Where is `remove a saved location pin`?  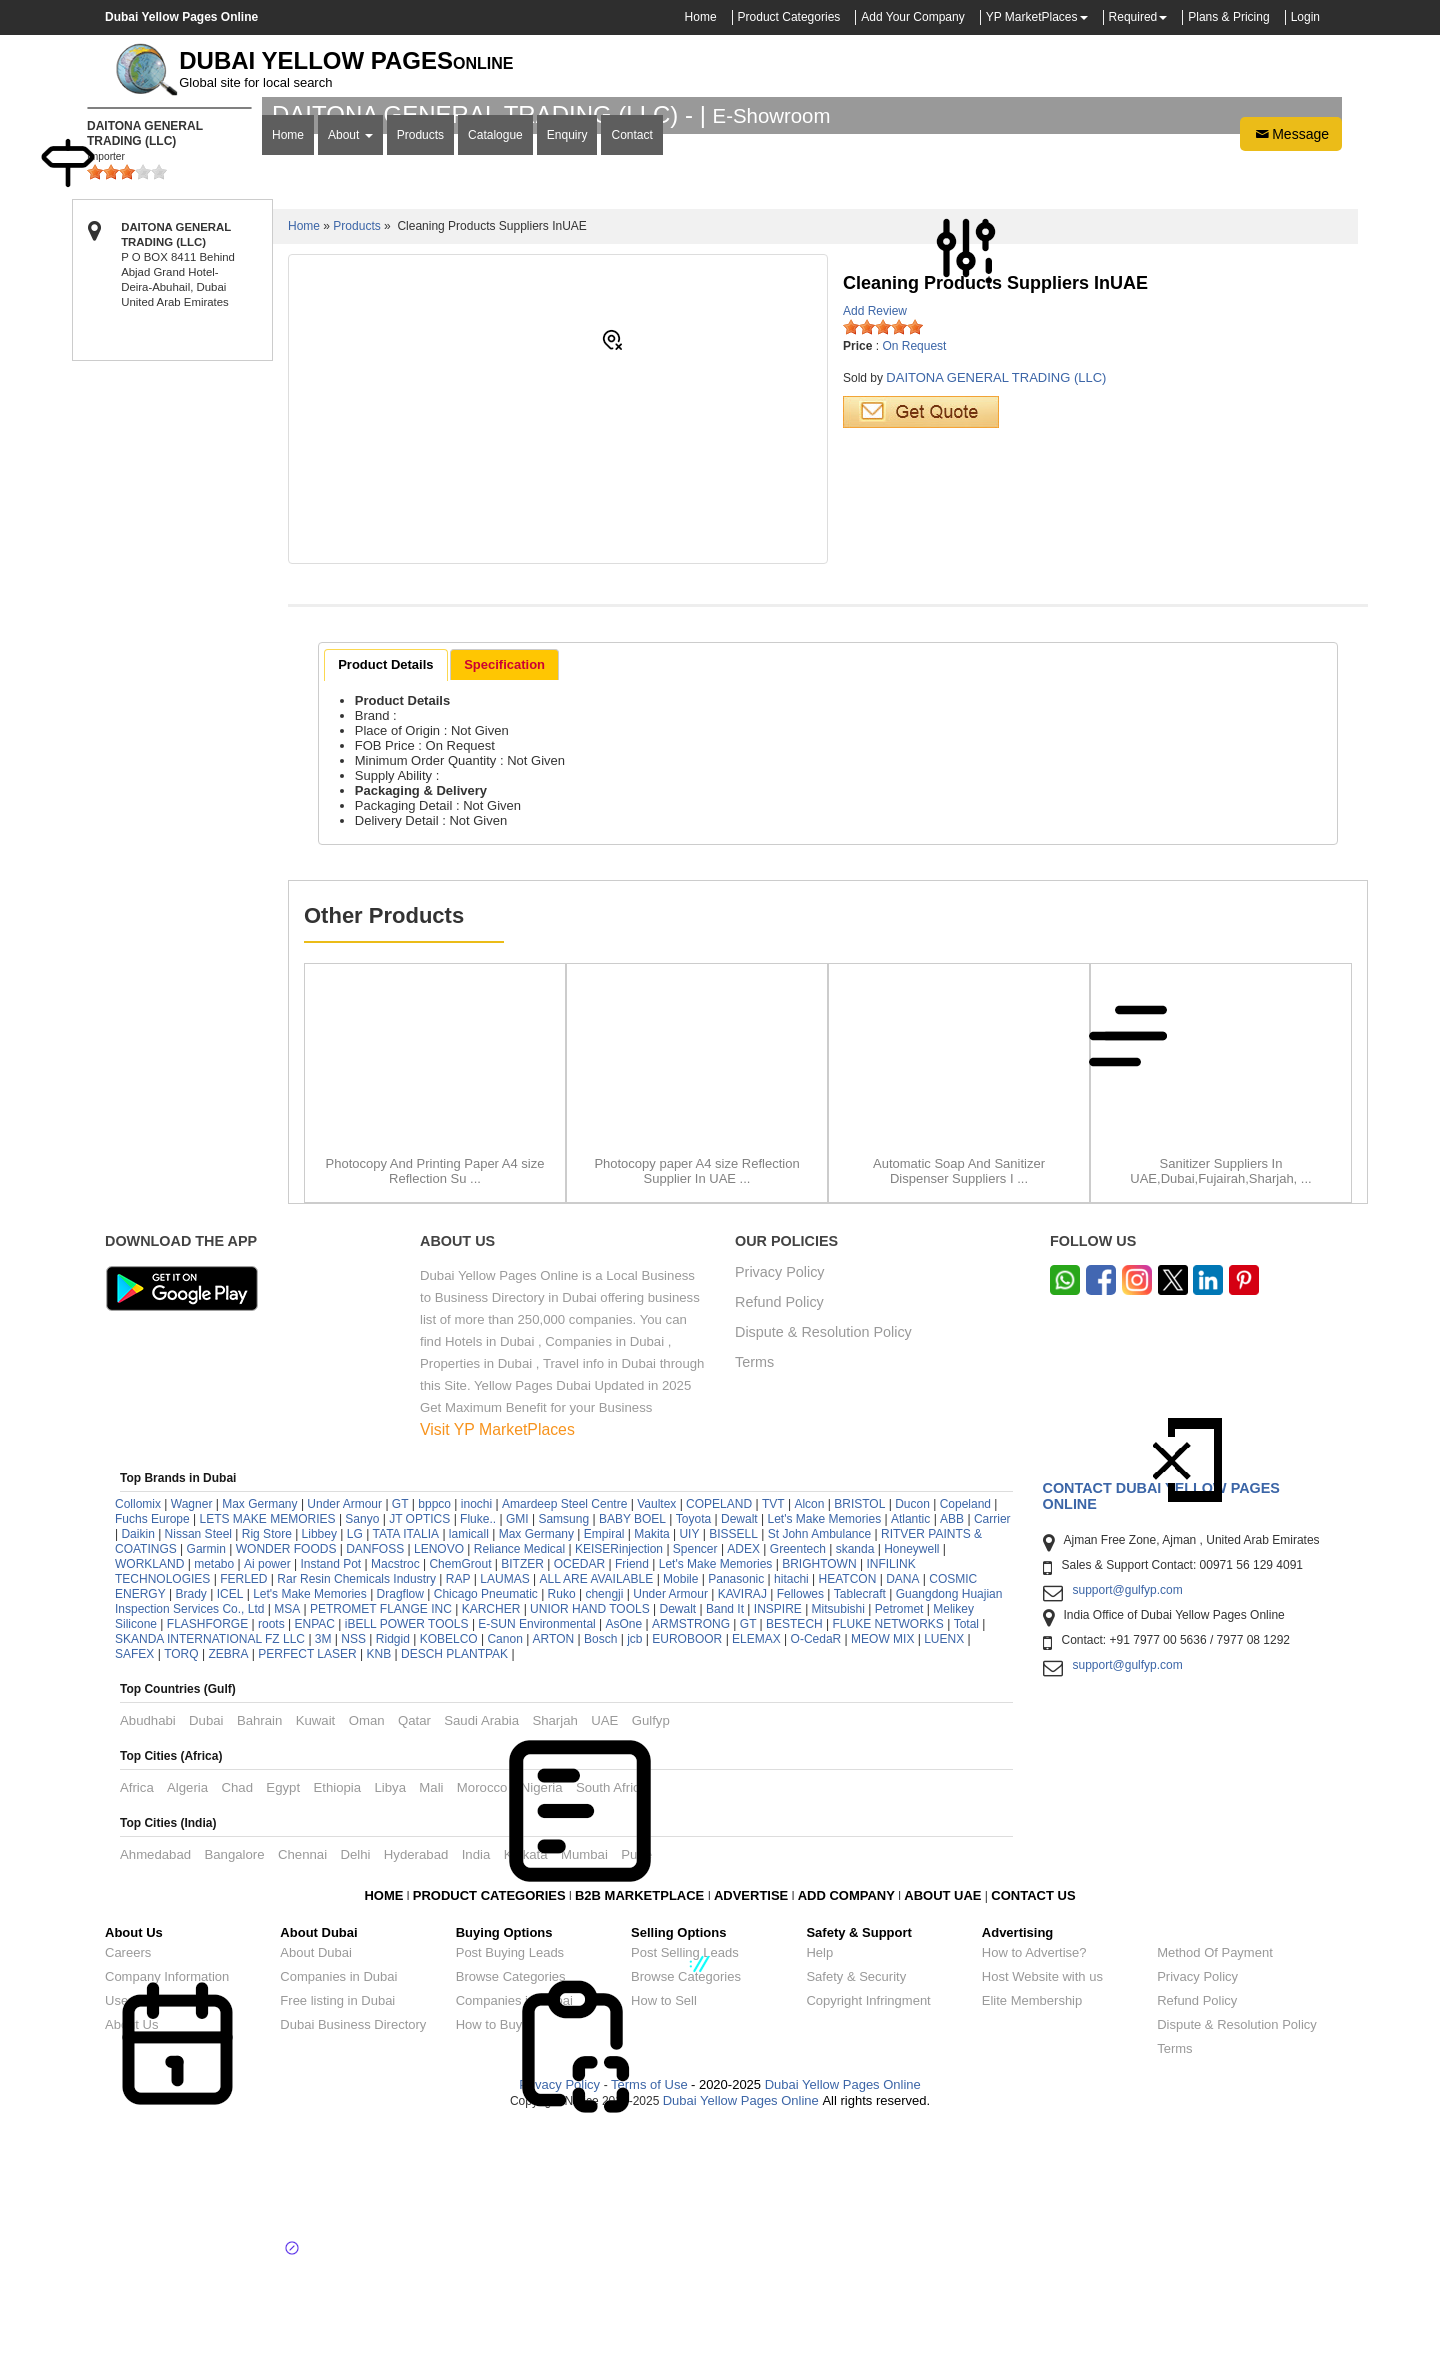 remove a saved location pin is located at coordinates (611, 339).